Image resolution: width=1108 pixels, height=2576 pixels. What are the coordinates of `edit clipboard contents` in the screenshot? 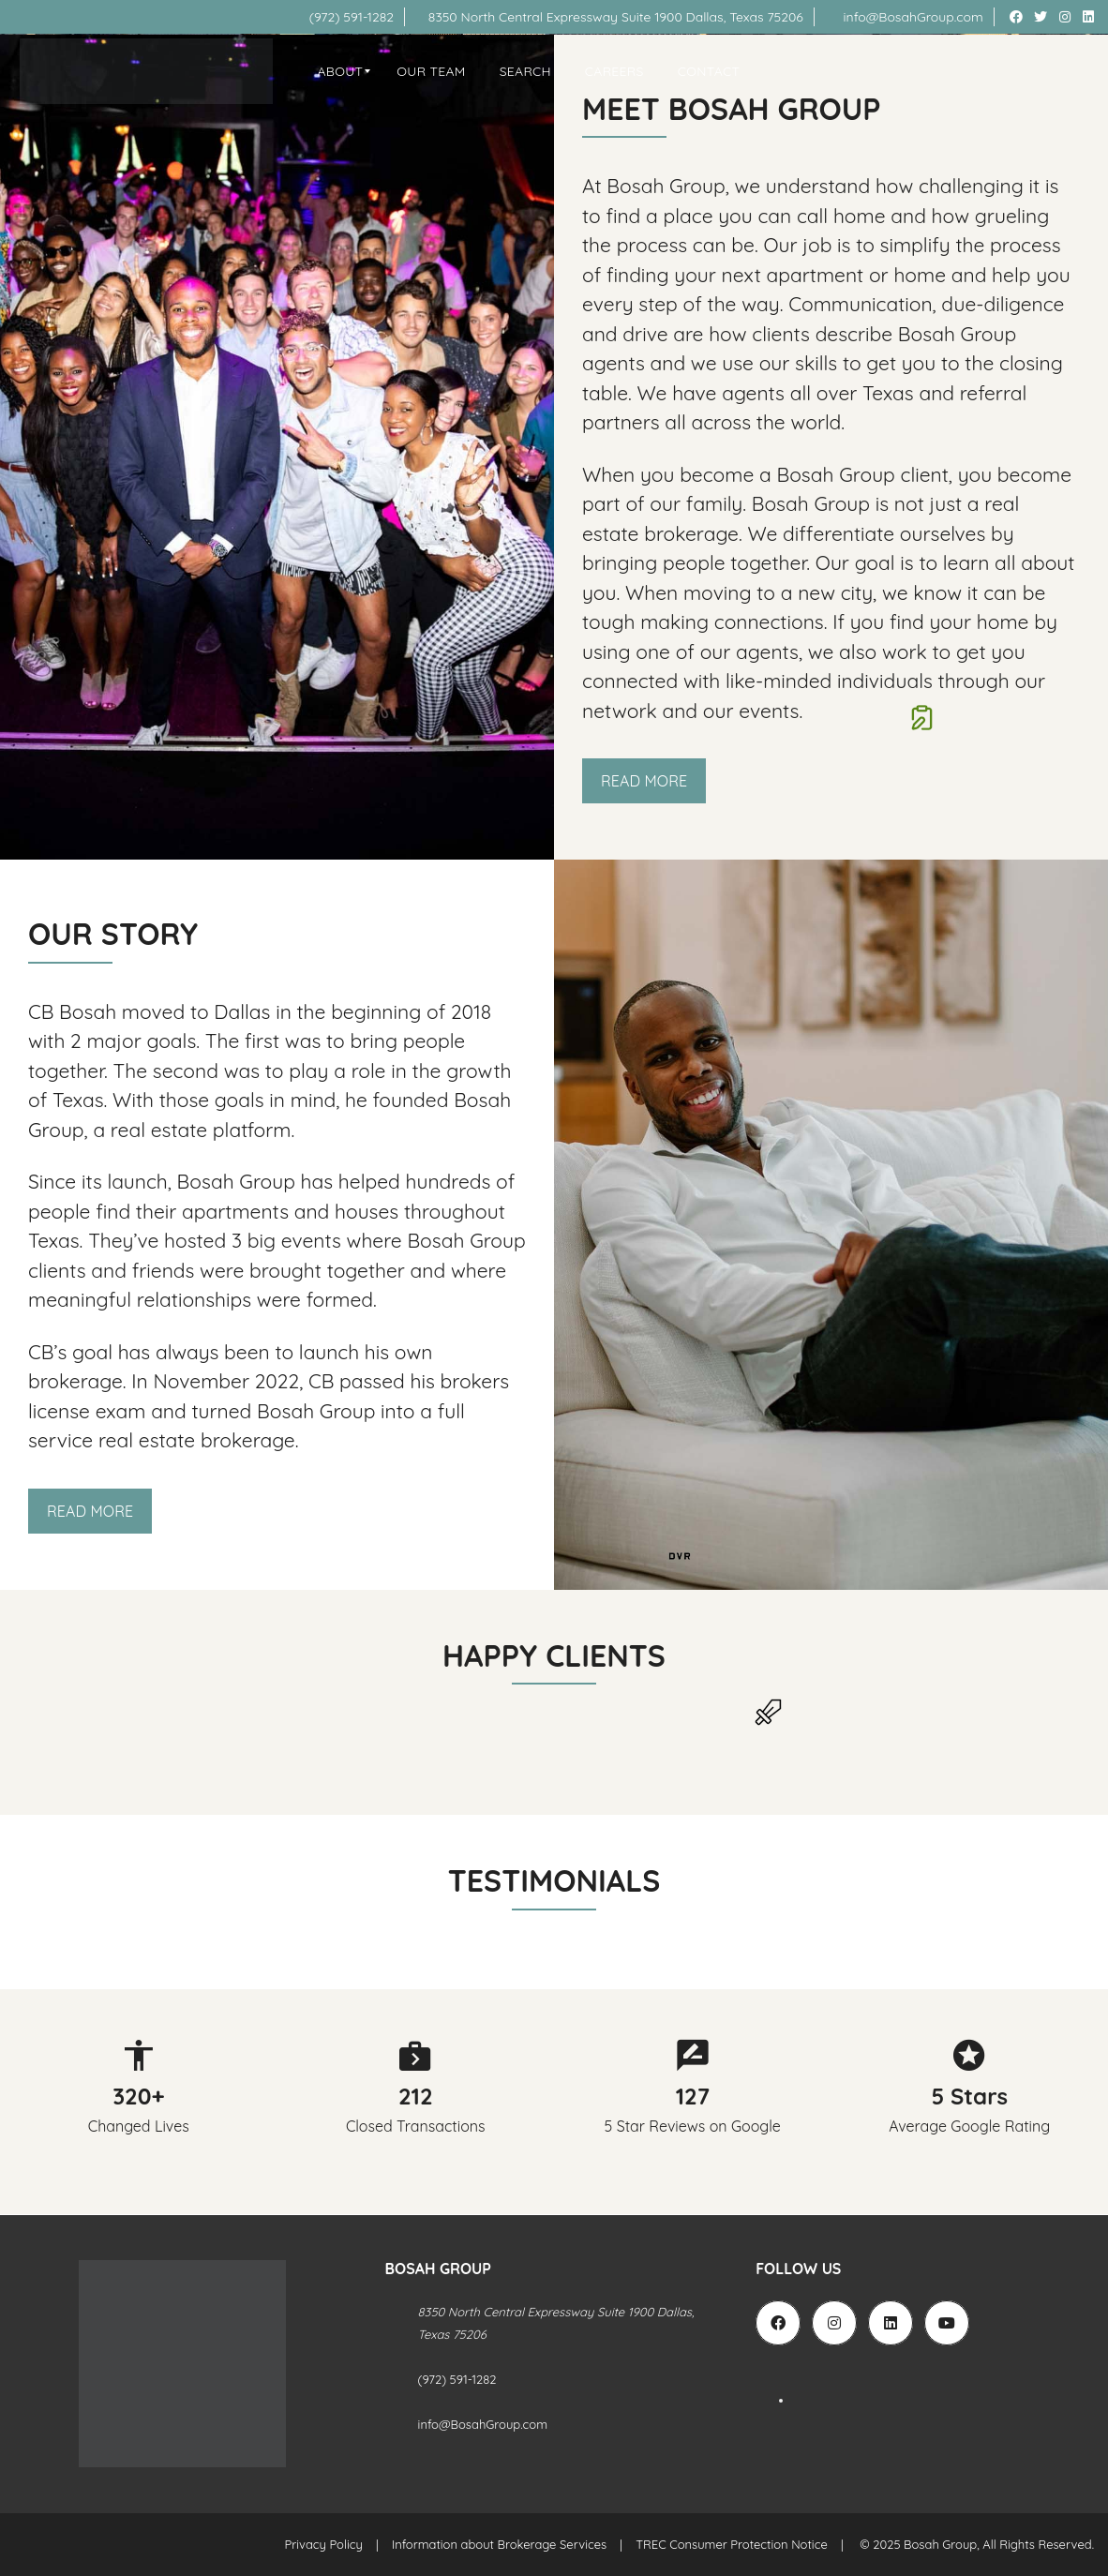 It's located at (921, 717).